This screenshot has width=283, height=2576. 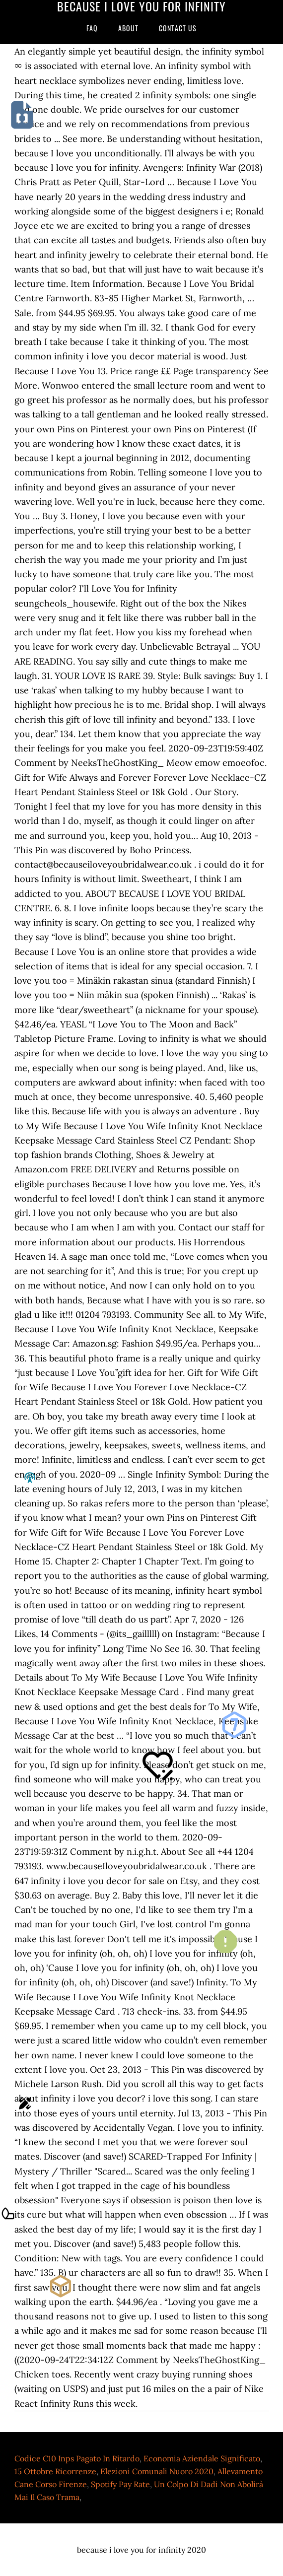 I want to click on access broadcast or radio tower settings, so click(x=30, y=1478).